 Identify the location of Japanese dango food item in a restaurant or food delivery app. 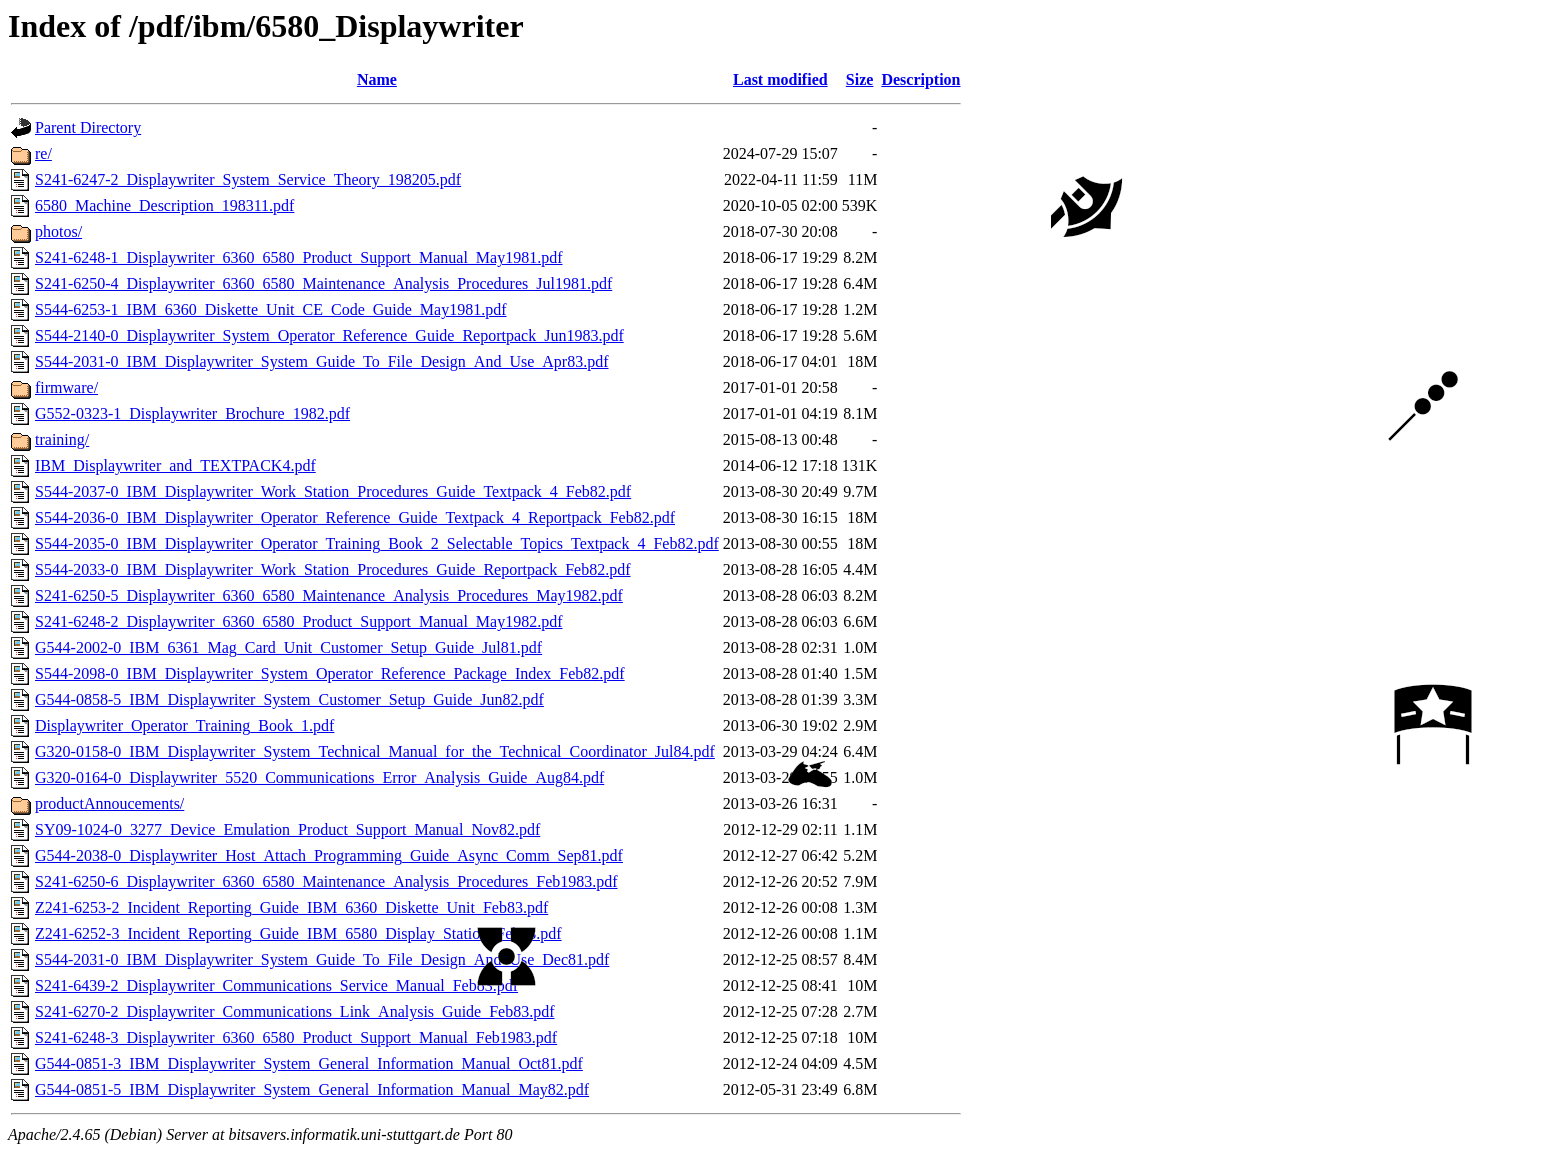
(1423, 406).